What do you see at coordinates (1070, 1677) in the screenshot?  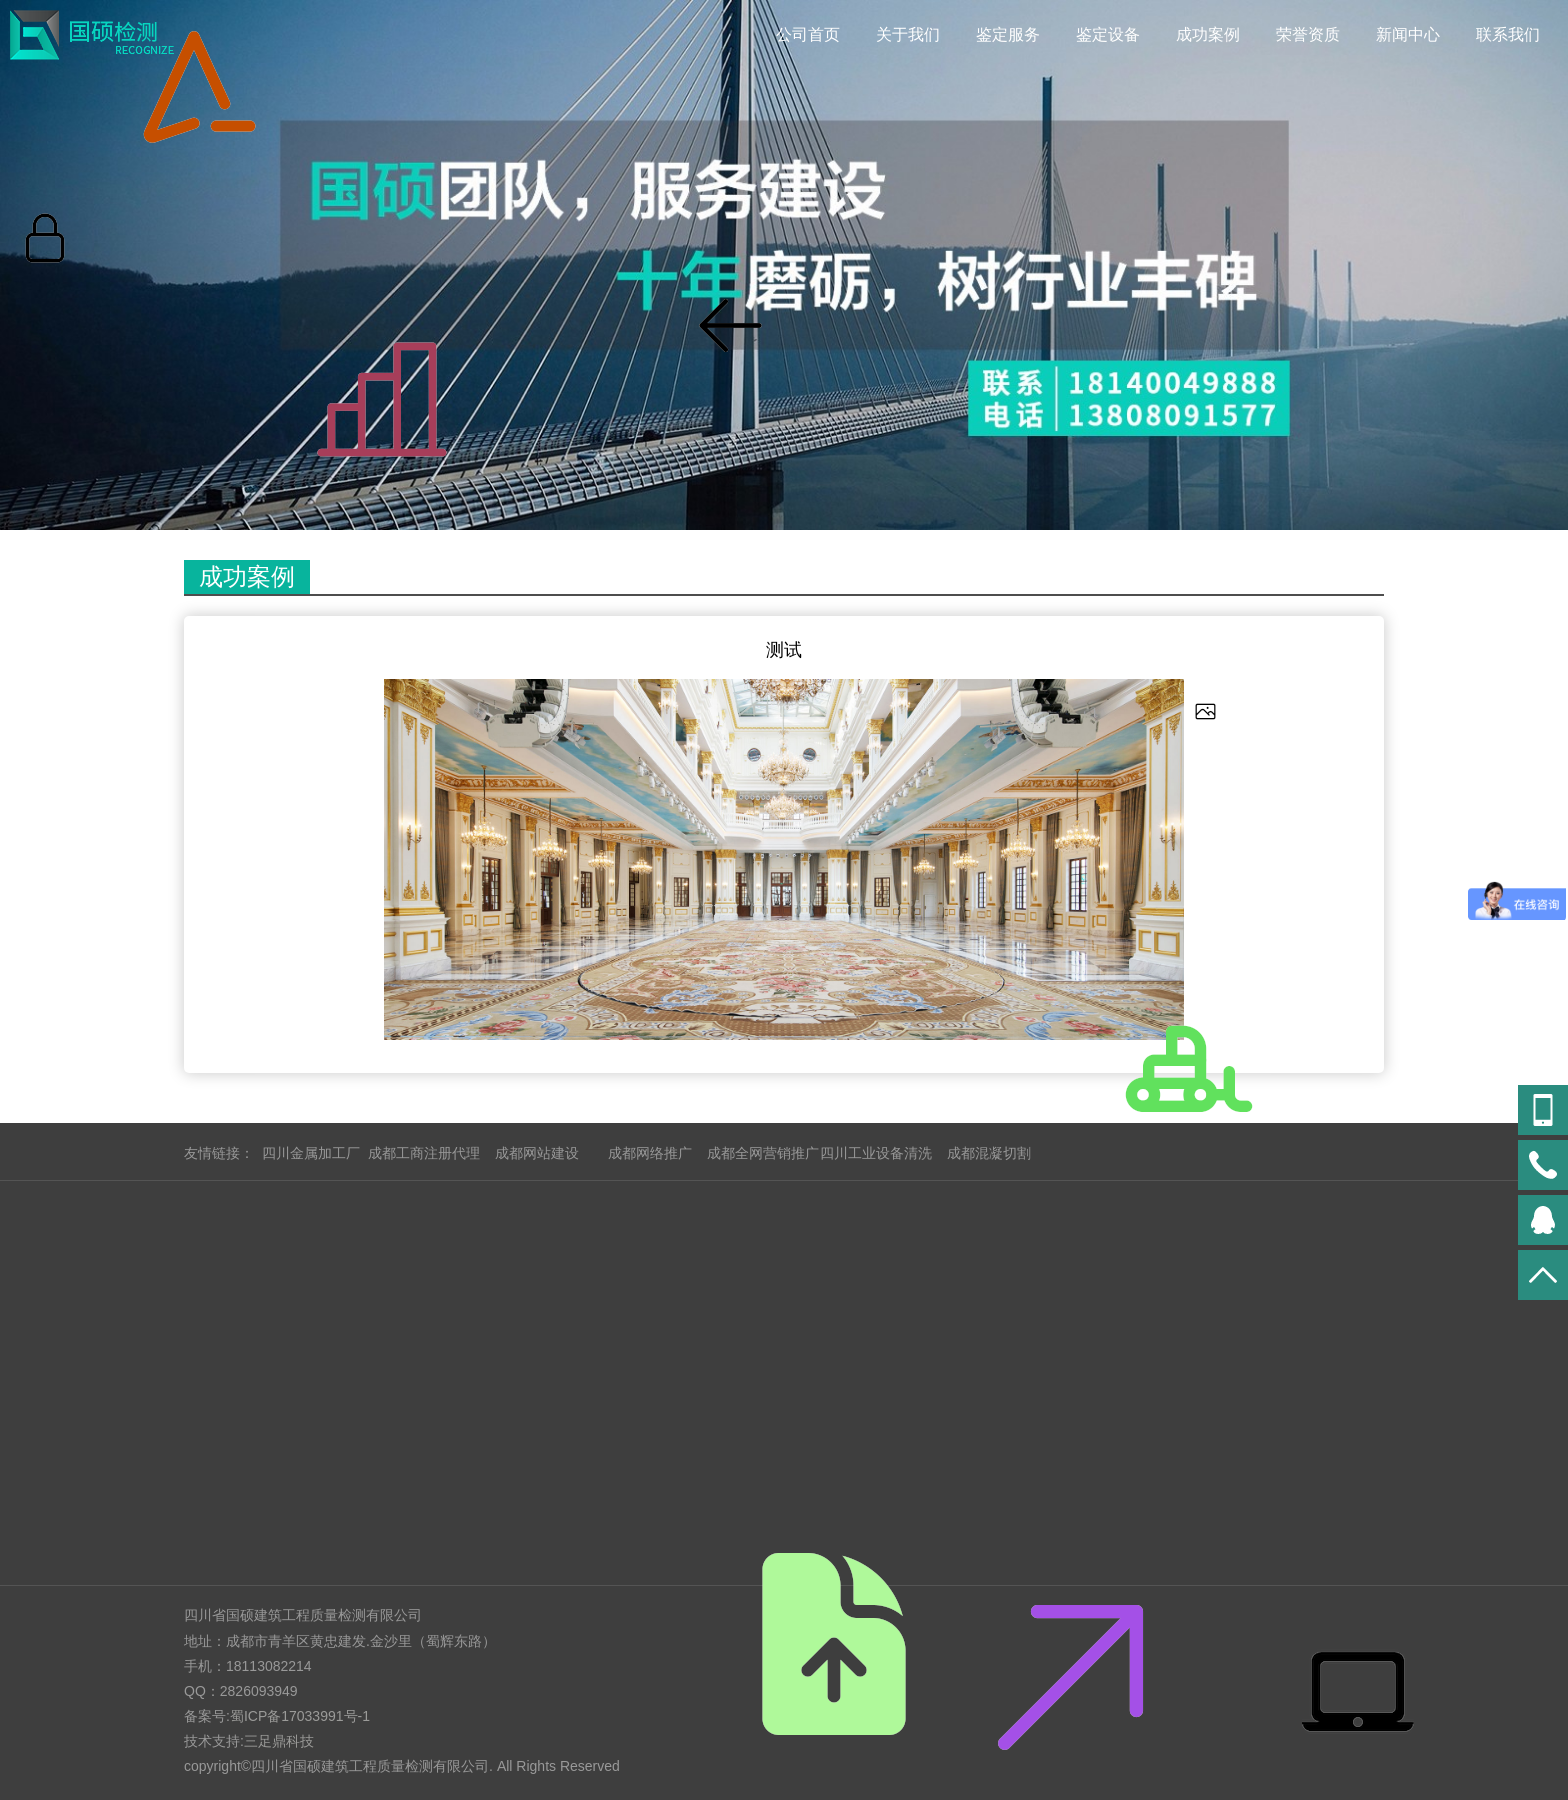 I see `open link in new tab or window` at bounding box center [1070, 1677].